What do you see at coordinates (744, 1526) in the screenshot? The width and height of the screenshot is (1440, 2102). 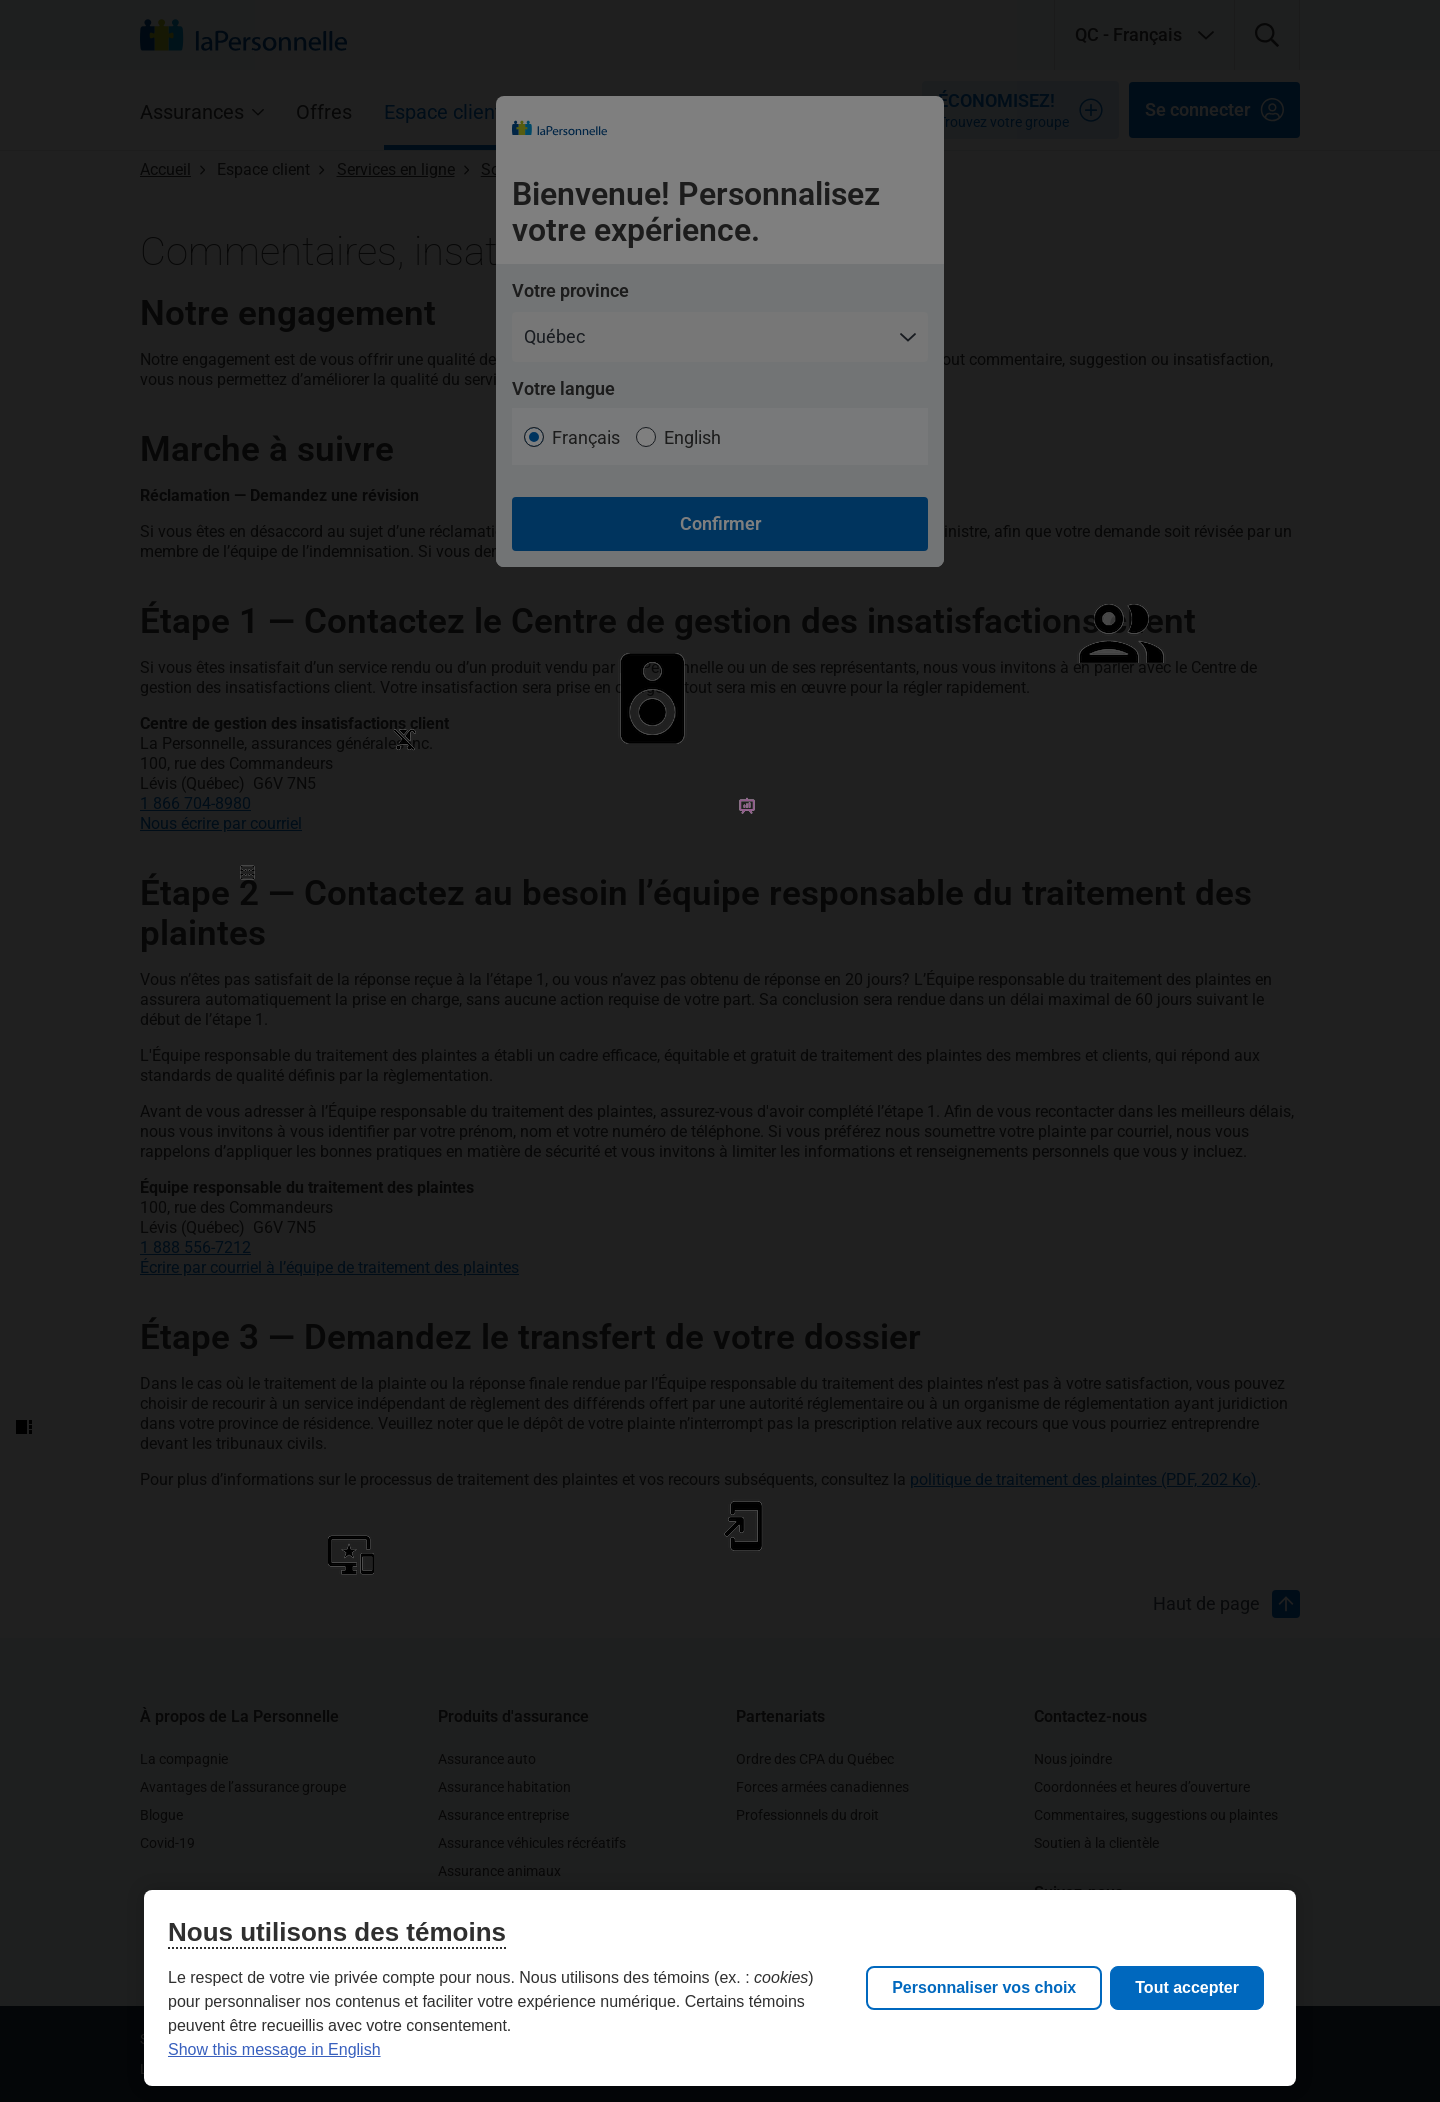 I see `add this page to home screen` at bounding box center [744, 1526].